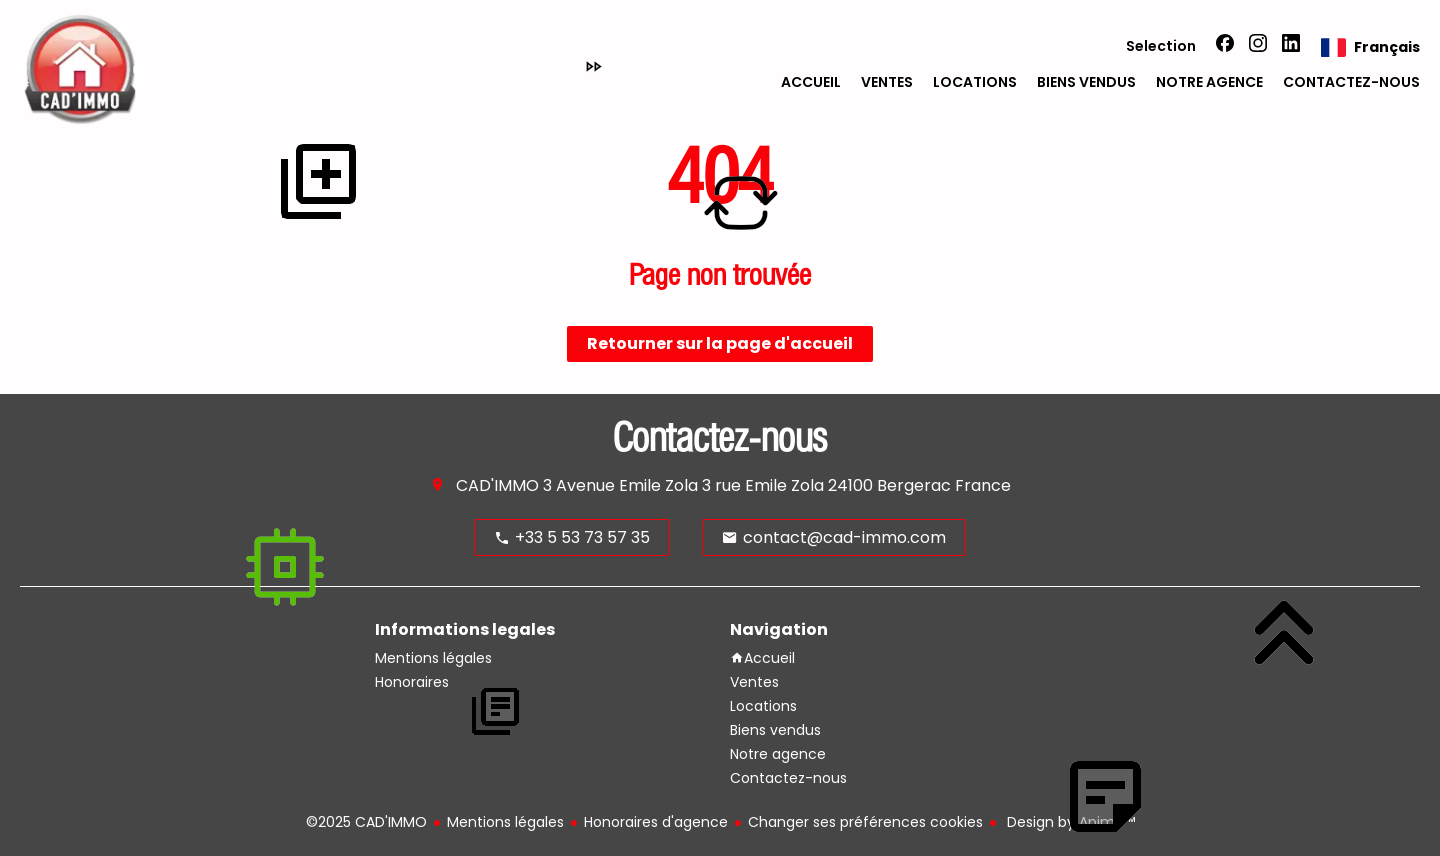  Describe the element at coordinates (1105, 796) in the screenshot. I see `create a new sticky note` at that location.